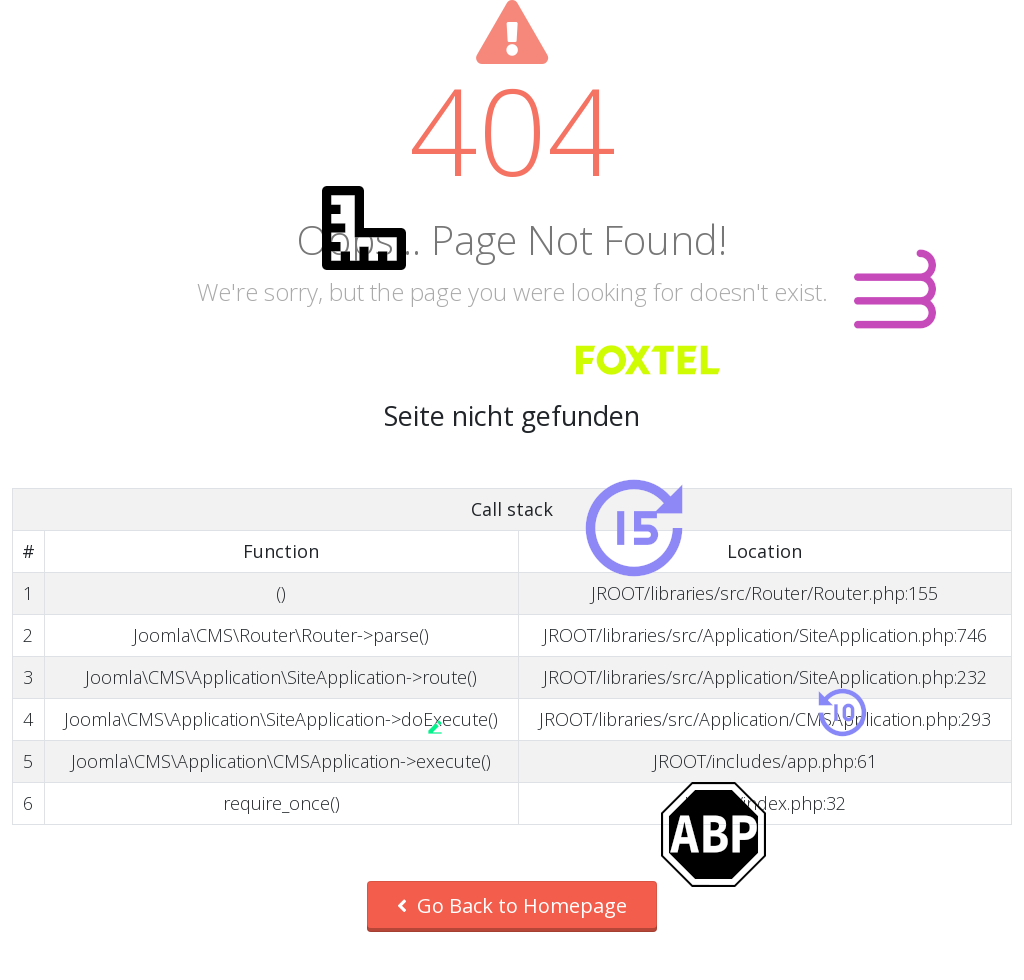  I want to click on edit content or text, so click(435, 727).